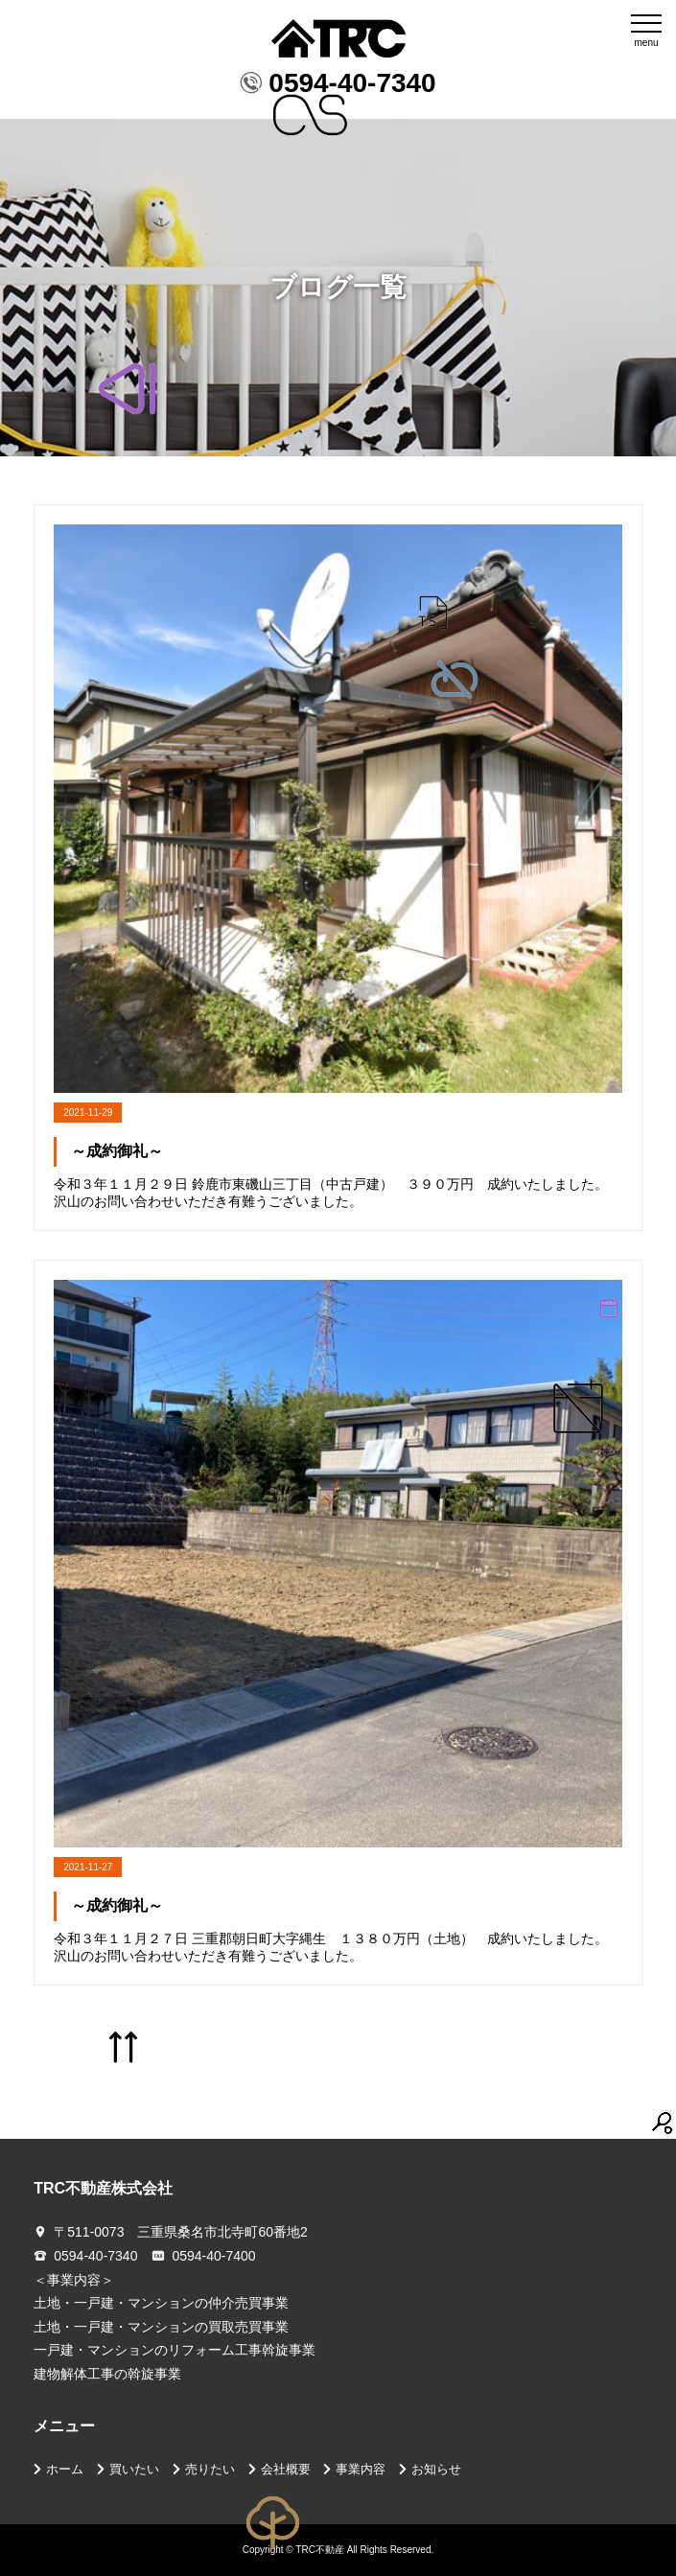 The image size is (676, 2576). I want to click on connect to your Last.fm account, so click(310, 113).